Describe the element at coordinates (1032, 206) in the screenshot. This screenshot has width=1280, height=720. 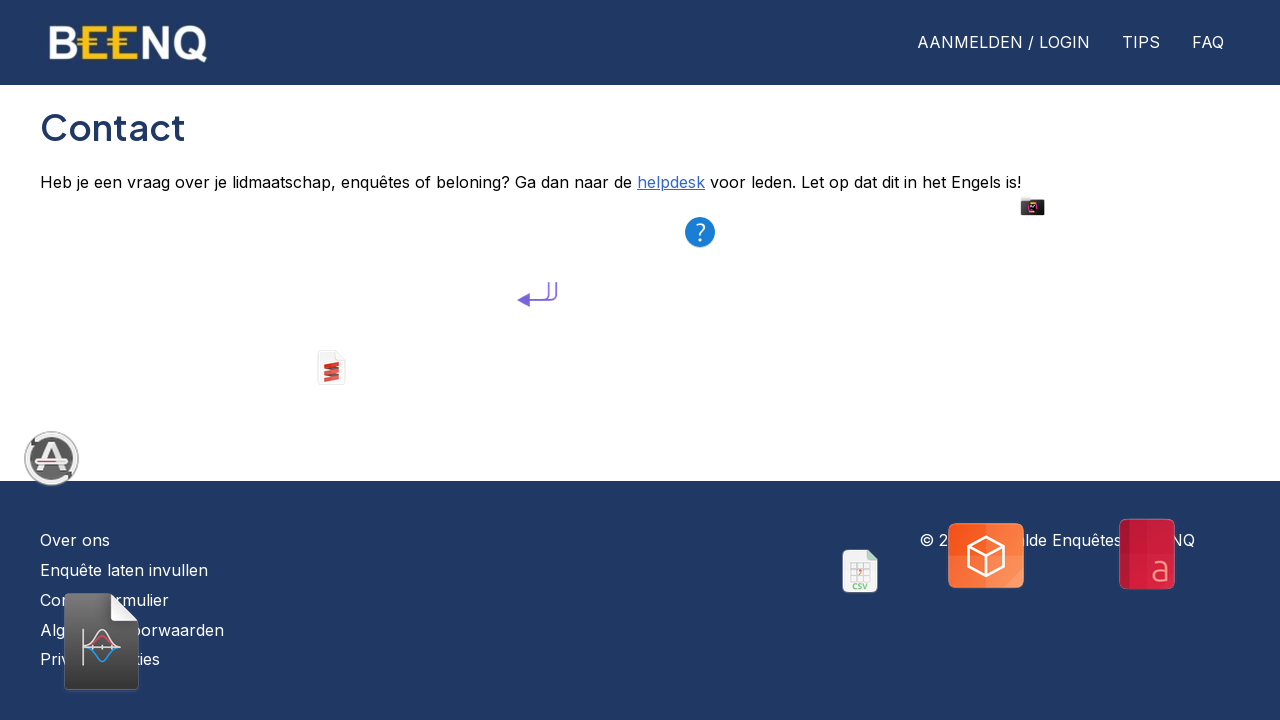
I see `folder containing ReSharper C++ project files` at that location.